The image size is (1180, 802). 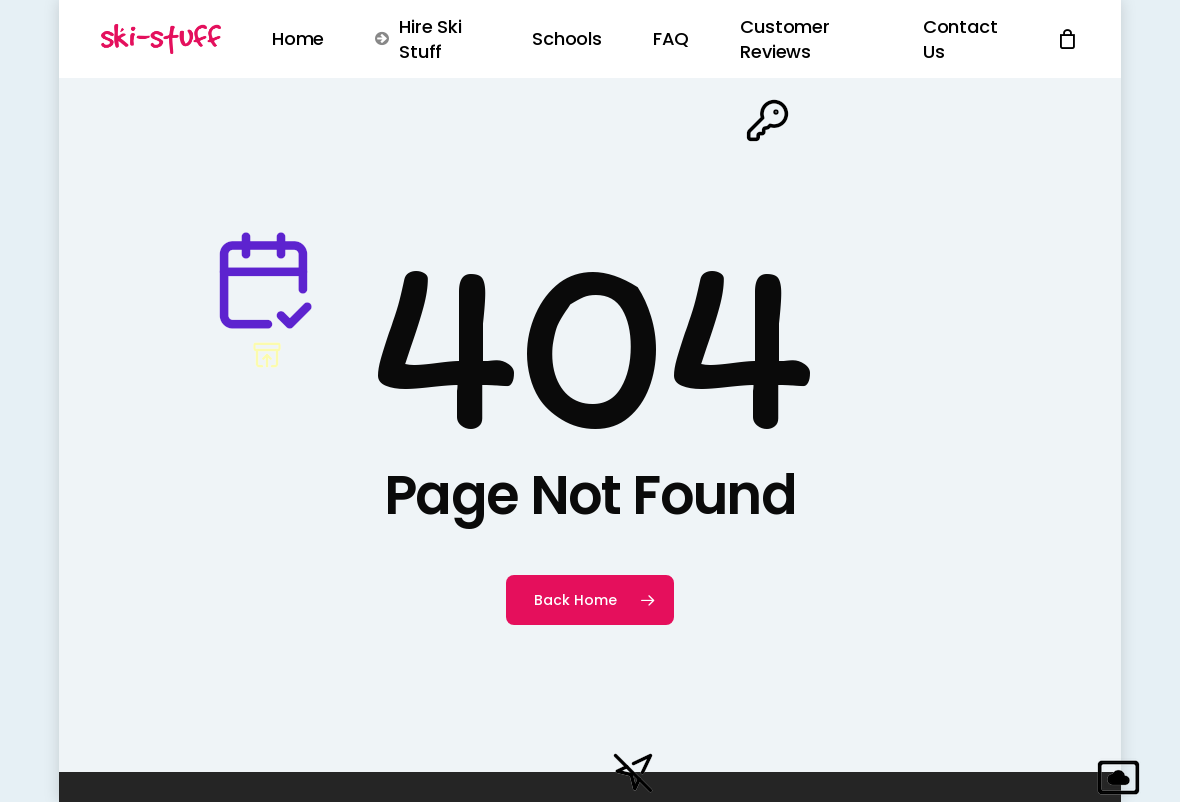 I want to click on navigation or GPS is currently disabled, so click(x=633, y=773).